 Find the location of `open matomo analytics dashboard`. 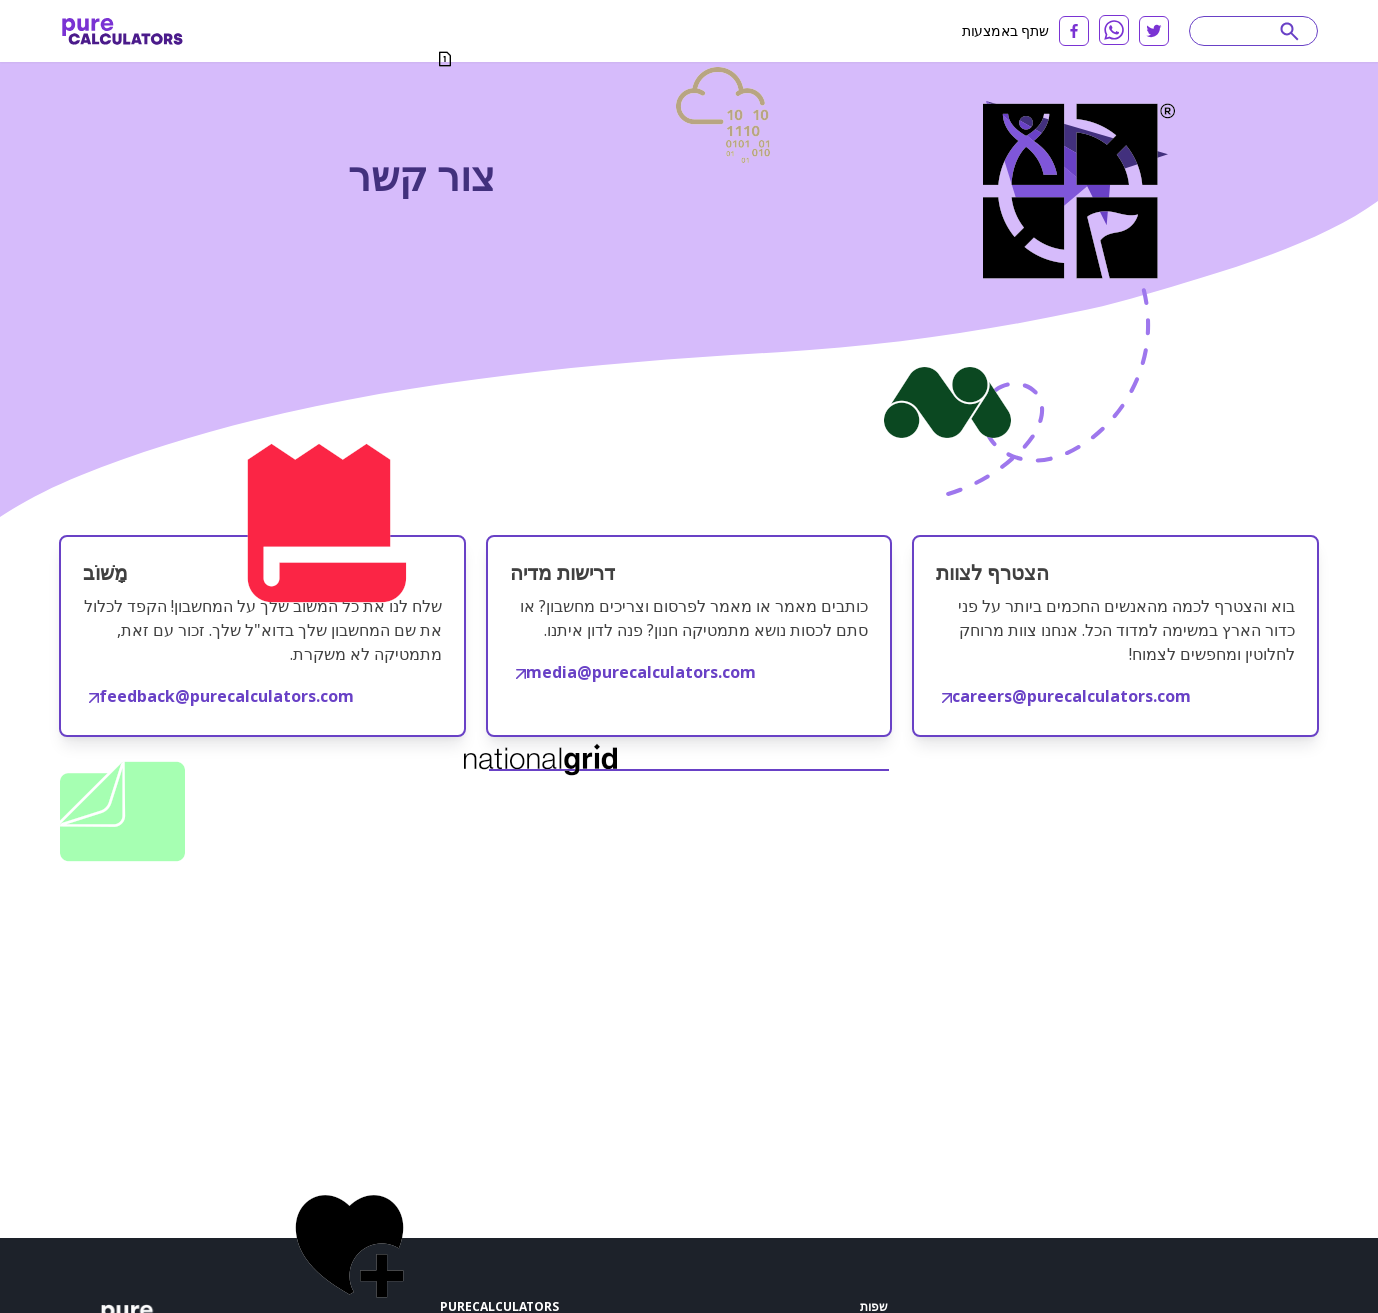

open matomo analytics dashboard is located at coordinates (947, 402).